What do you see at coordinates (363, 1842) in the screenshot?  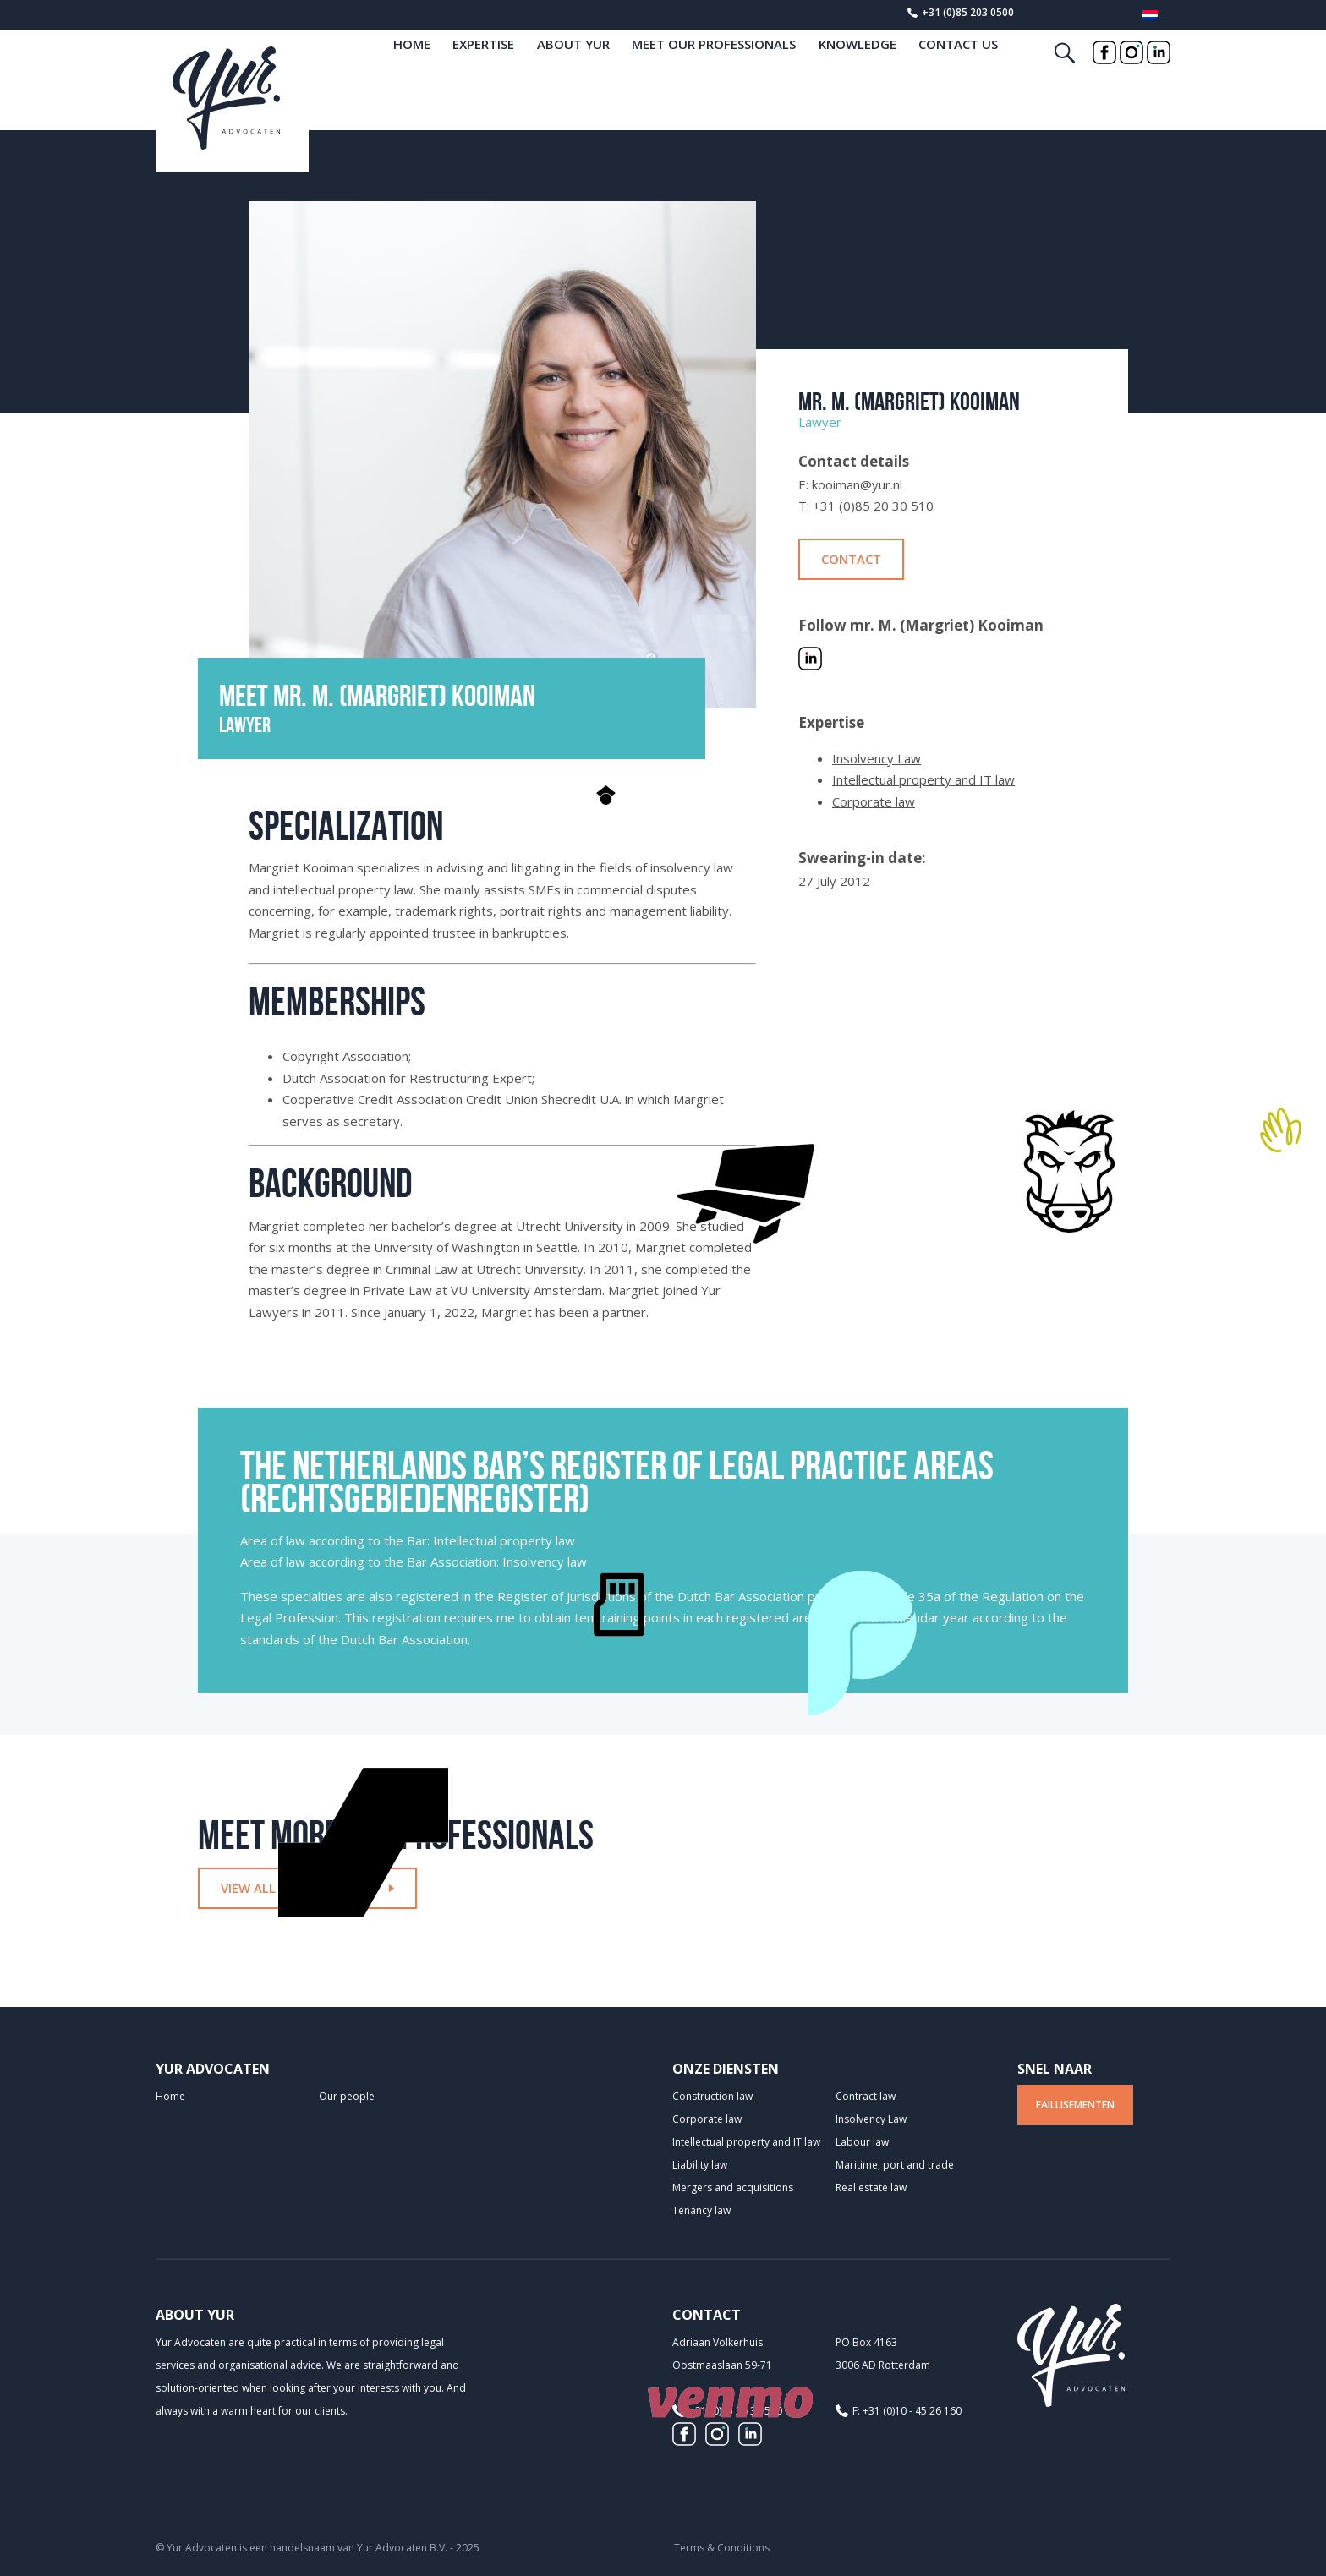 I see `salt project logo` at bounding box center [363, 1842].